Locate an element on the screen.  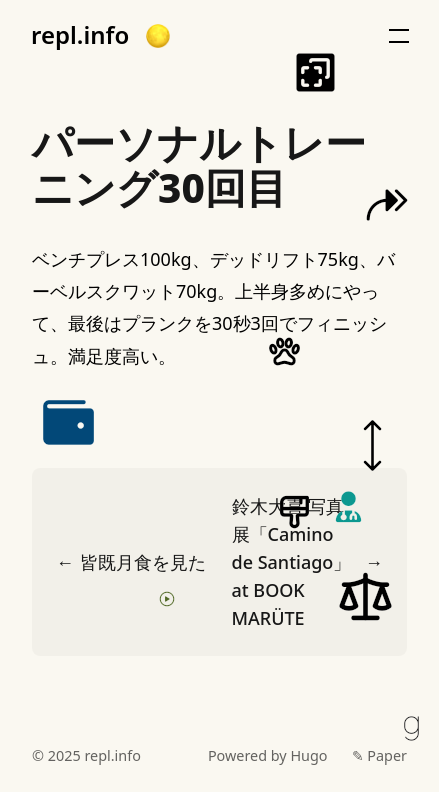
view doctor or medical professional profile is located at coordinates (348, 506).